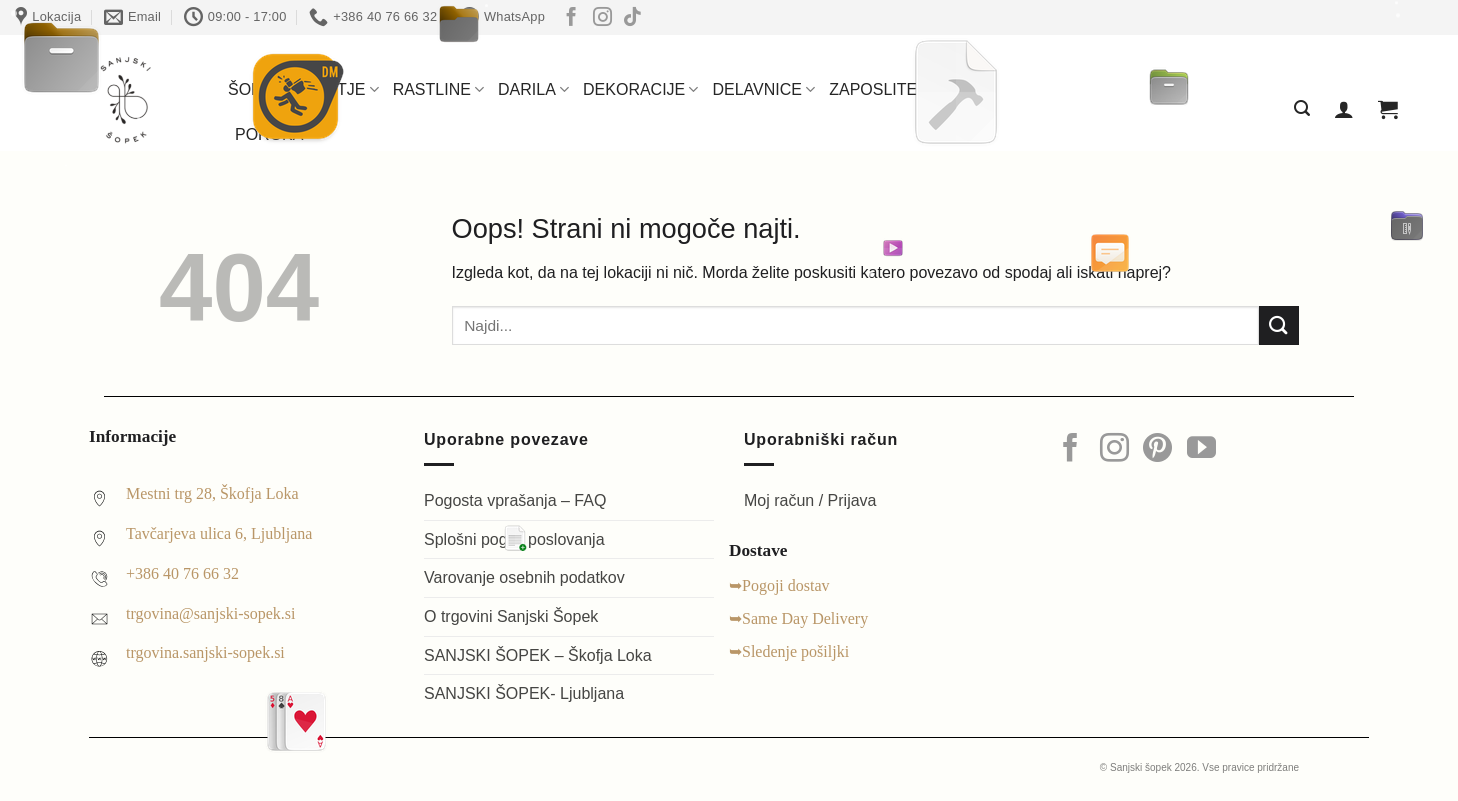 Image resolution: width=1458 pixels, height=801 pixels. I want to click on cmake build configuration file, so click(956, 92).